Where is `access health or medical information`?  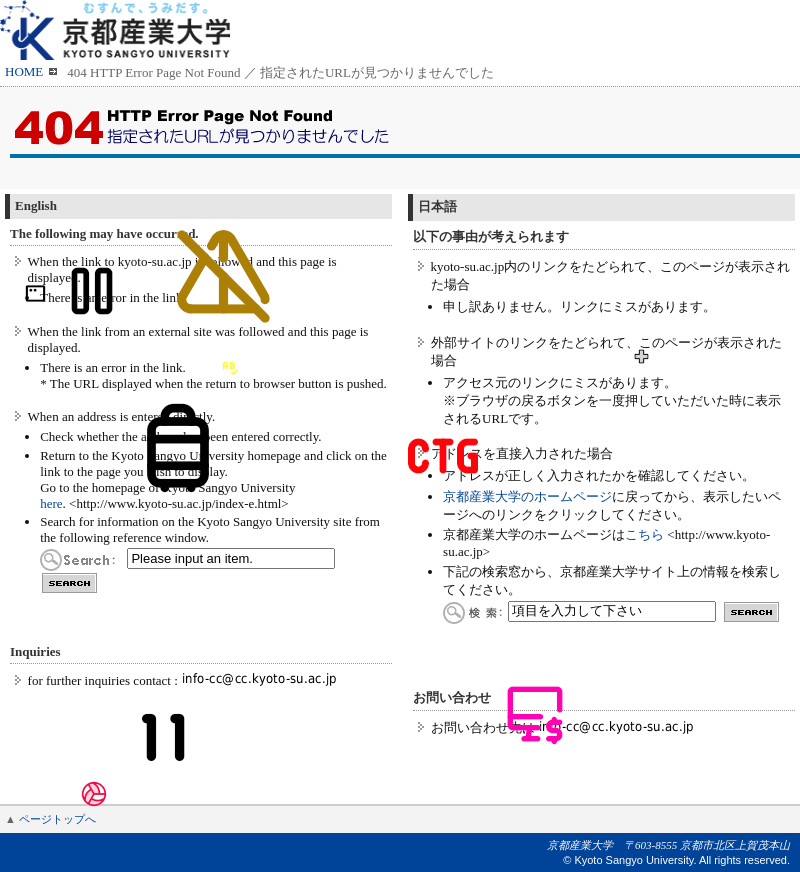
access health or medical information is located at coordinates (641, 356).